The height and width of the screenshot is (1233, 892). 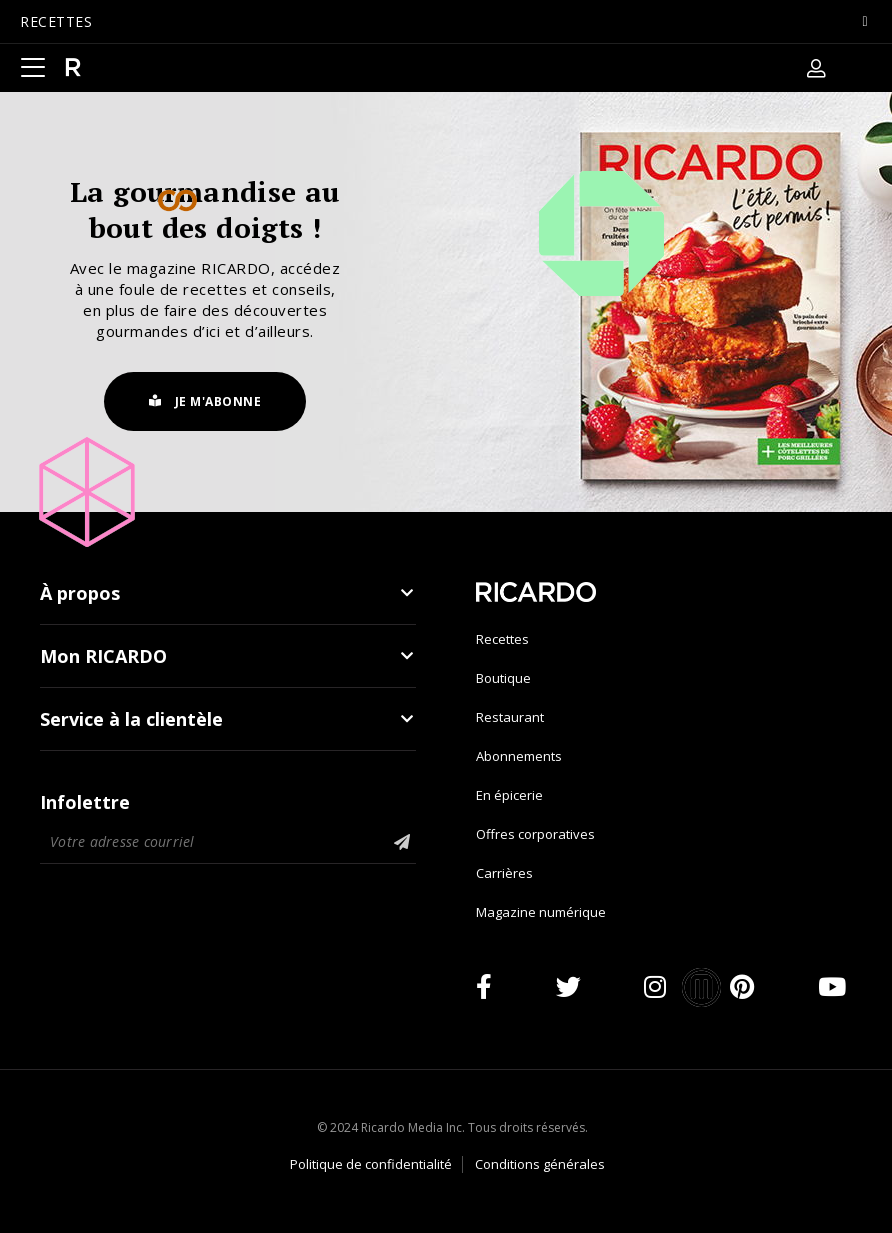 What do you see at coordinates (177, 200) in the screenshot?
I see `visit gitconnected developer portfolio platform` at bounding box center [177, 200].